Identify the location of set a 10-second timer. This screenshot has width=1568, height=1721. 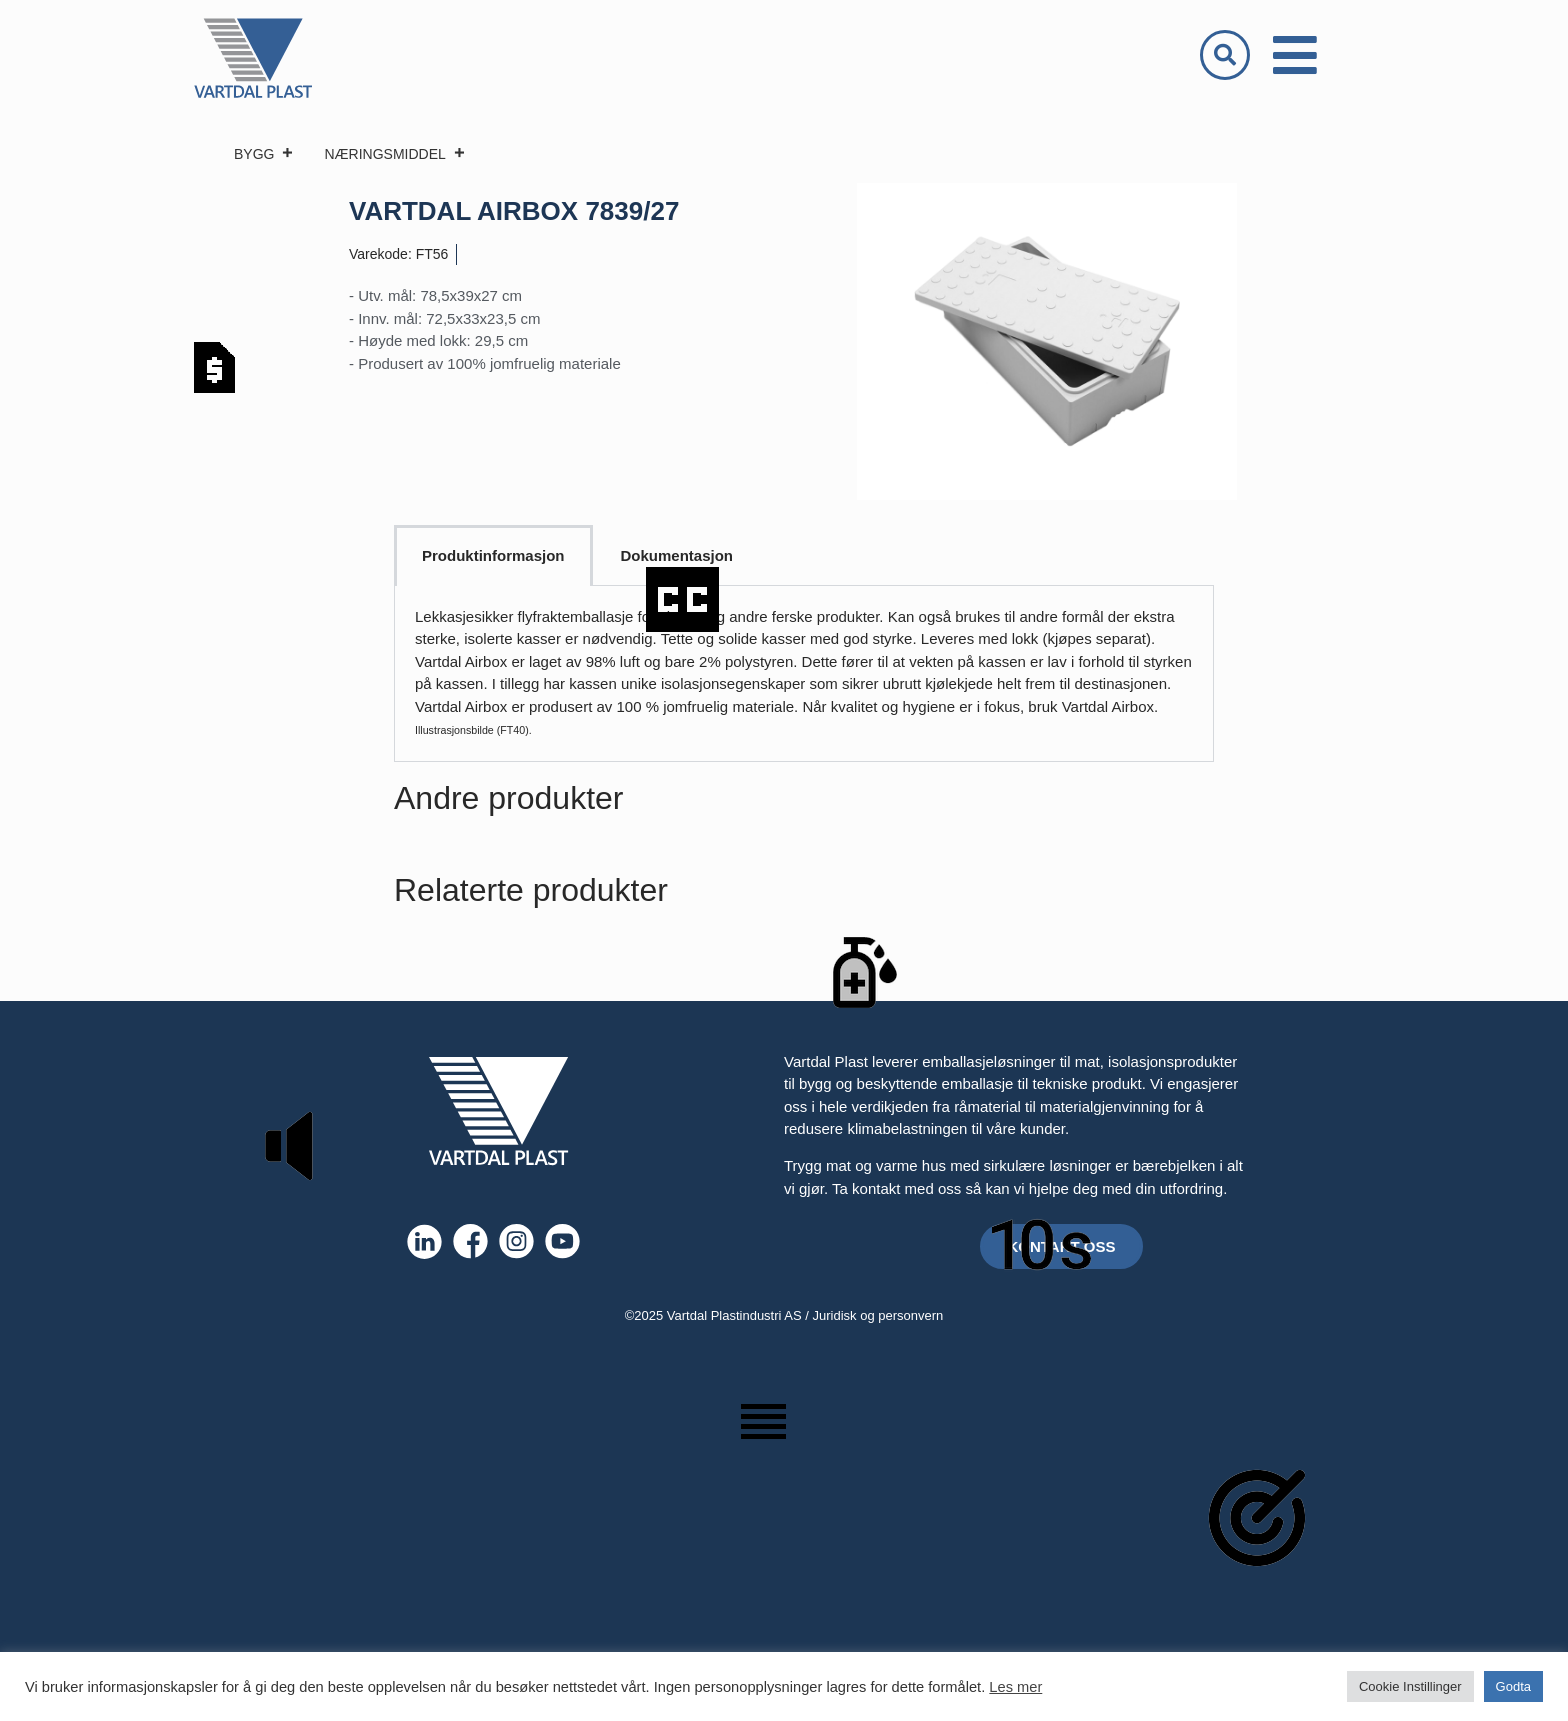
(1041, 1244).